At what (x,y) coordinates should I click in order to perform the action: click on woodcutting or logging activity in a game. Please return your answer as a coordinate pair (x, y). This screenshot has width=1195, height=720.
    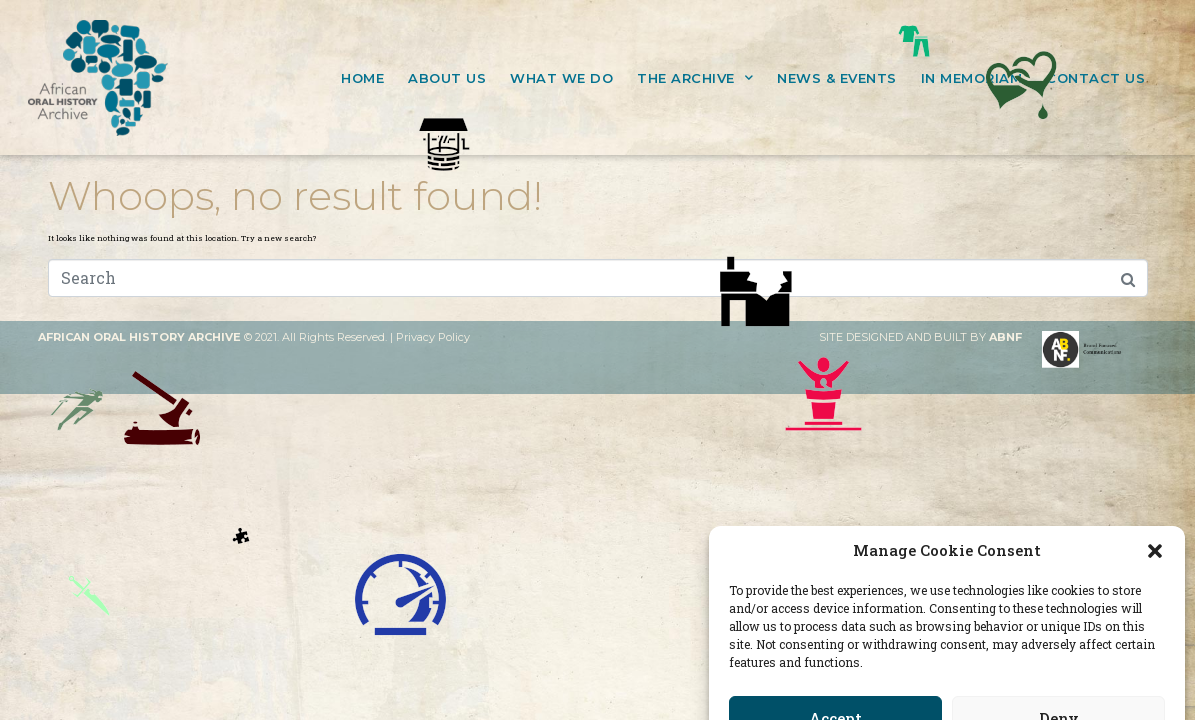
    Looking at the image, I should click on (162, 408).